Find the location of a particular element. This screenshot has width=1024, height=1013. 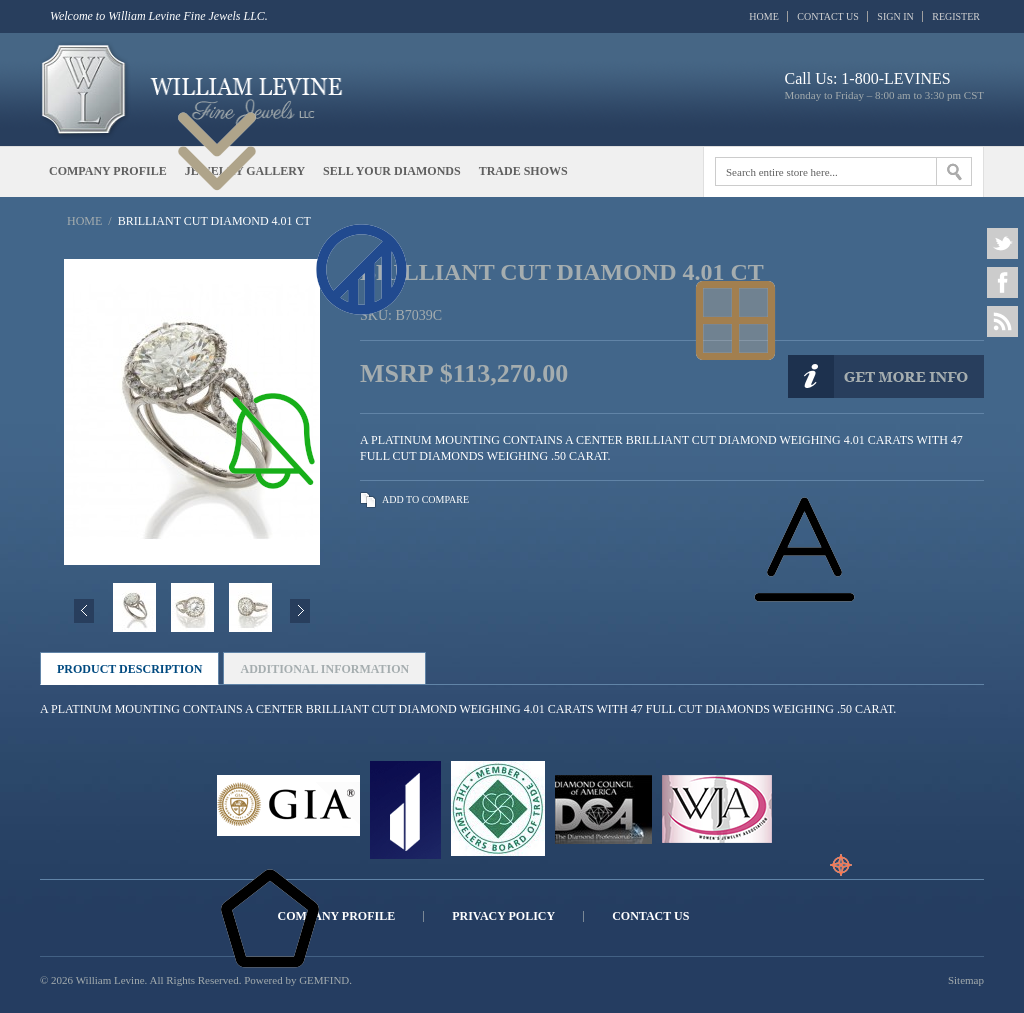

pentagon shape indicator is located at coordinates (270, 922).